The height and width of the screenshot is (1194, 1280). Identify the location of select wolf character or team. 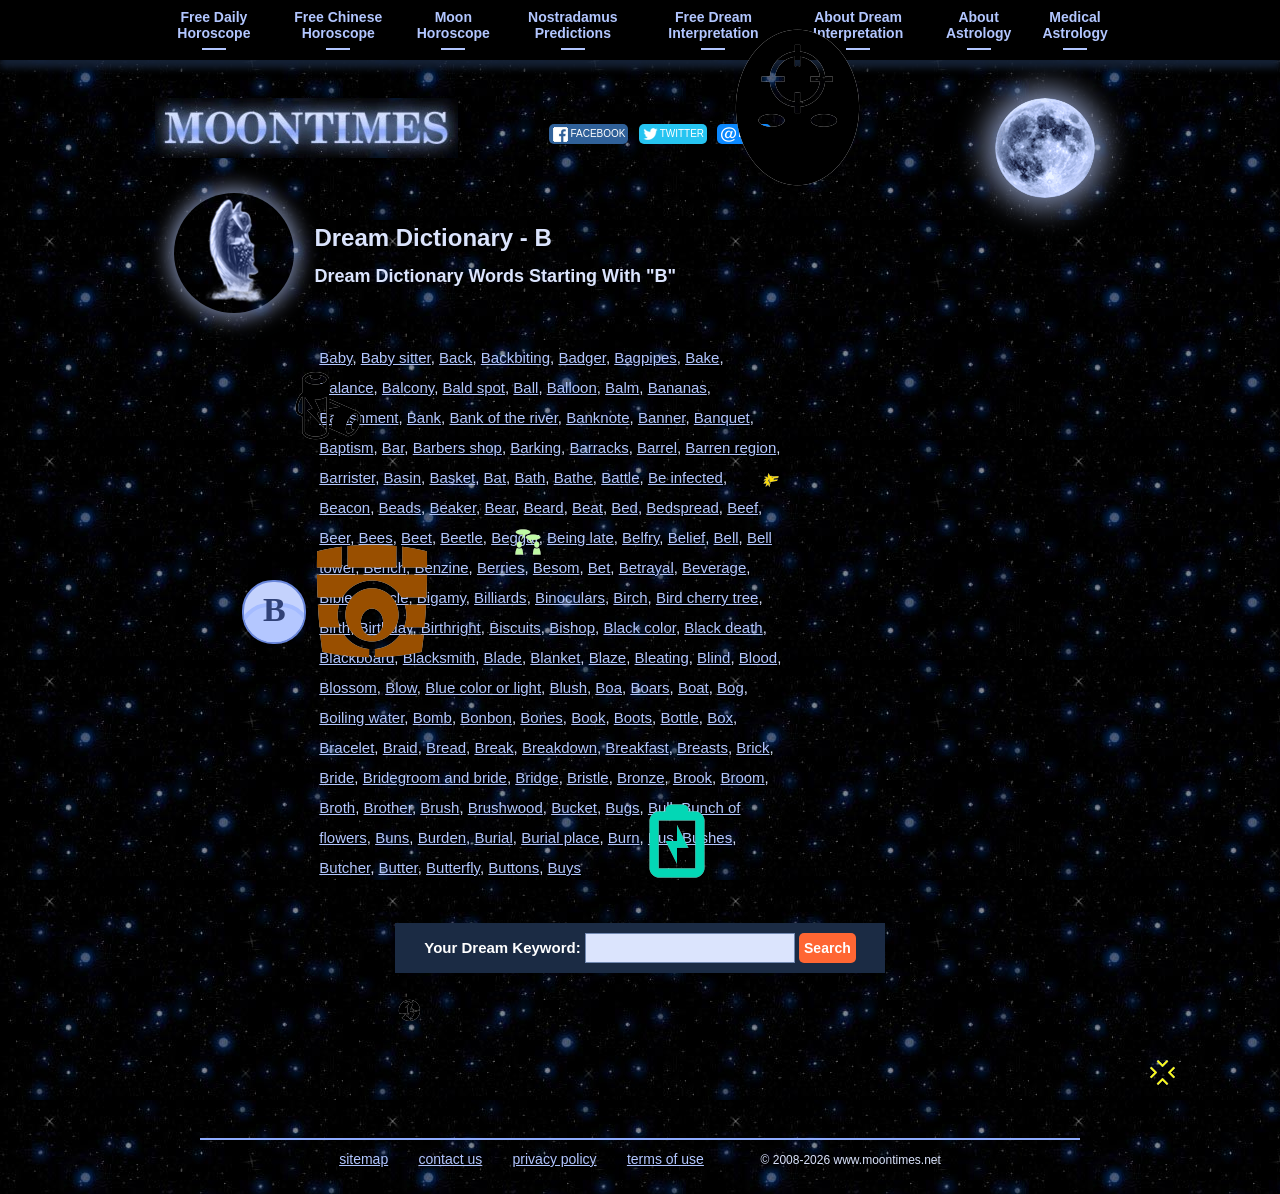
(771, 480).